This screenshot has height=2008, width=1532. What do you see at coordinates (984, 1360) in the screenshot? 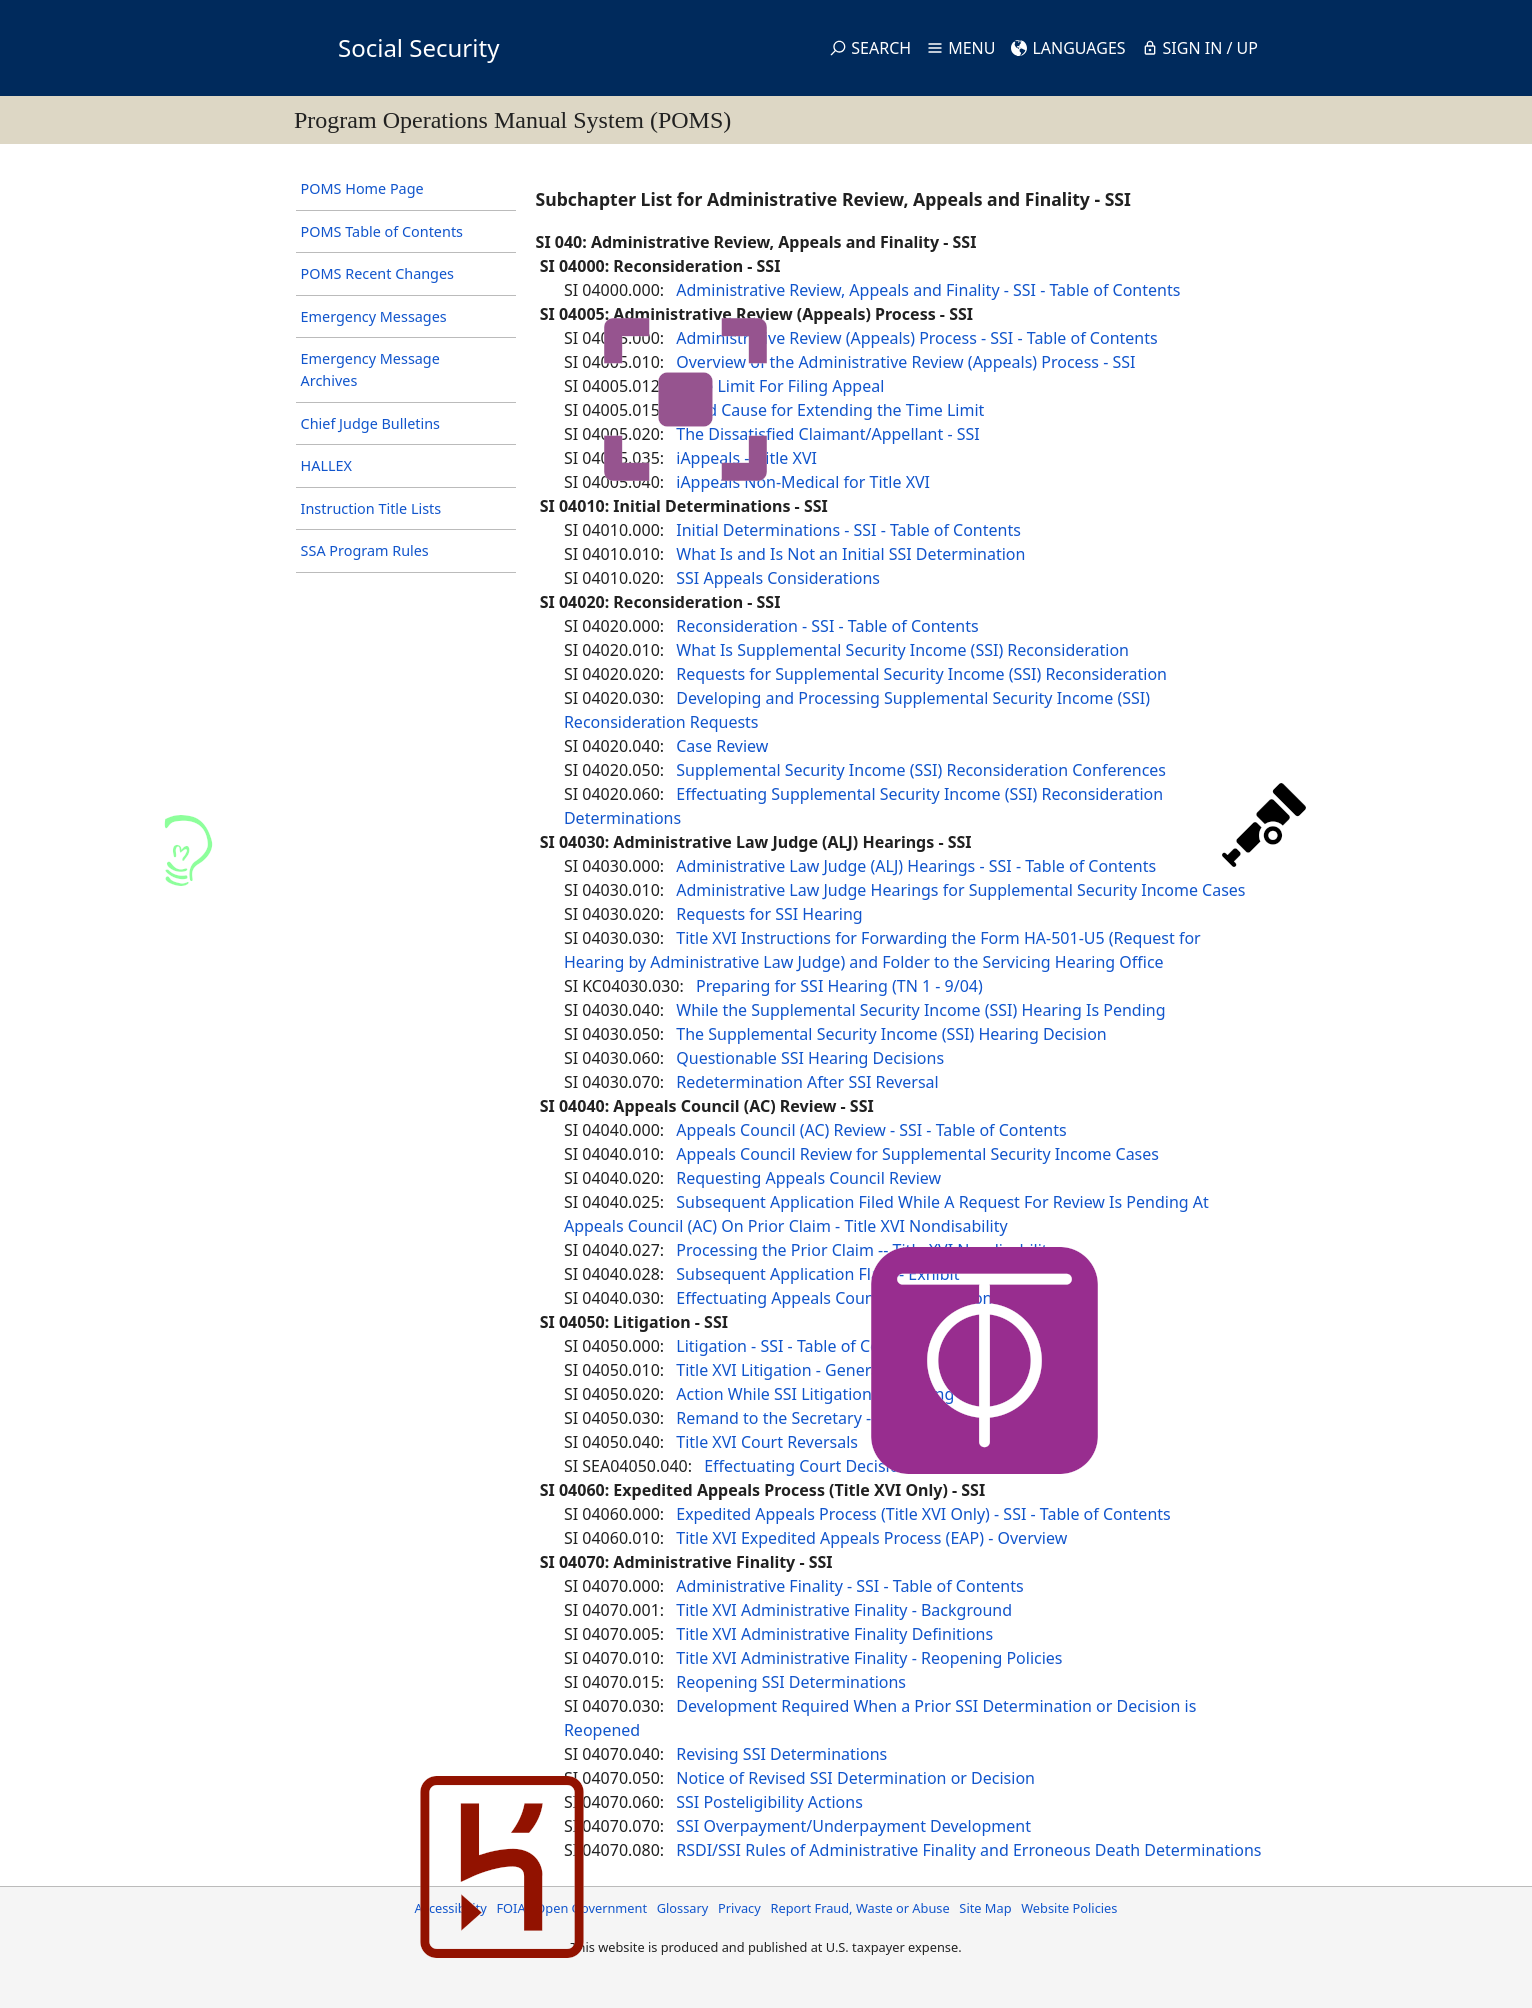
I see `open zerotier network settings` at bounding box center [984, 1360].